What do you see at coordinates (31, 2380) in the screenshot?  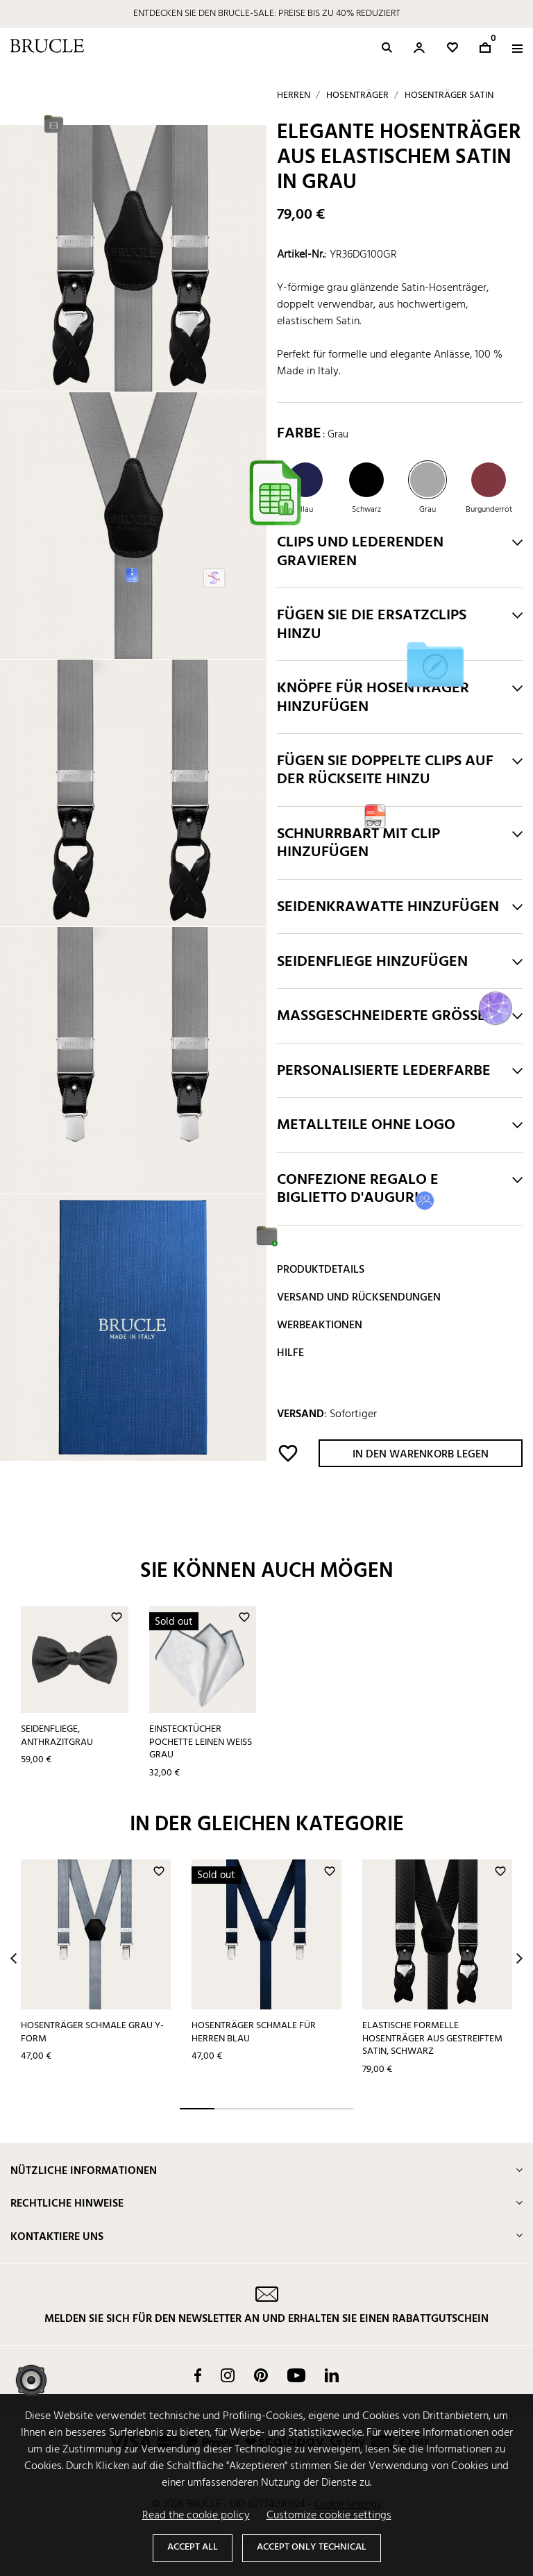 I see `adjust speaker or audio output settings` at bounding box center [31, 2380].